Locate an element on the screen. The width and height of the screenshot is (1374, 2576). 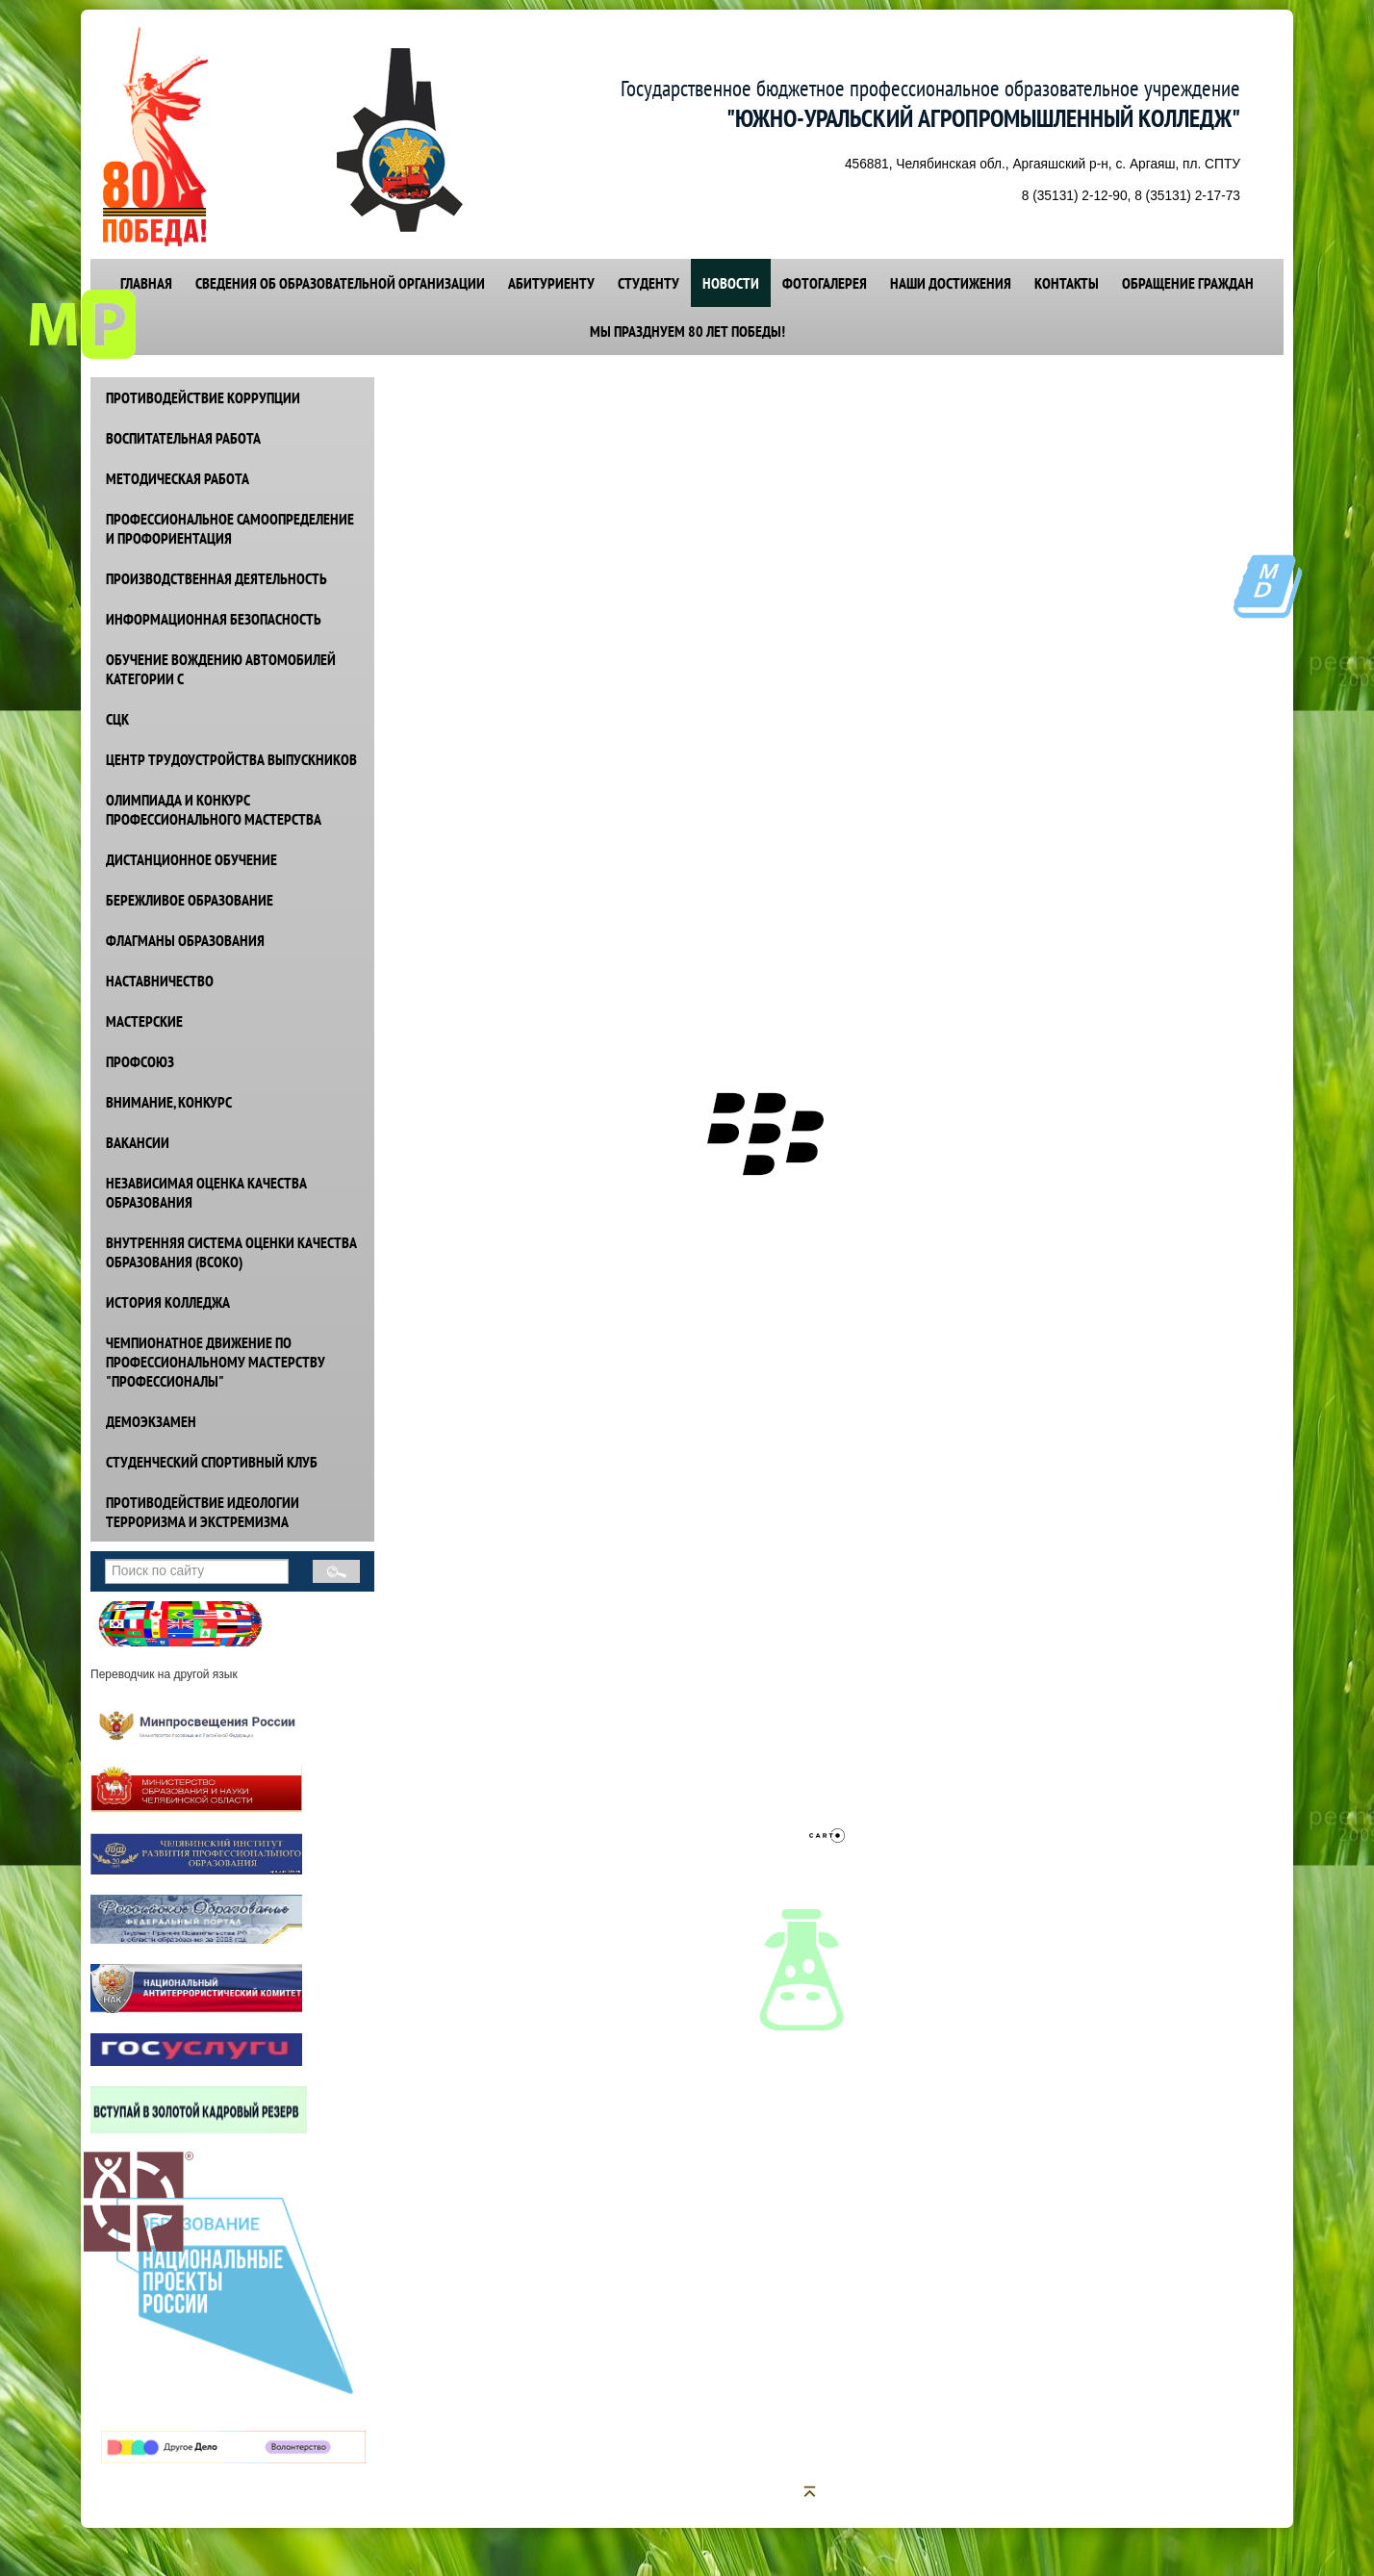
mdbook documentation tool logo is located at coordinates (1267, 586).